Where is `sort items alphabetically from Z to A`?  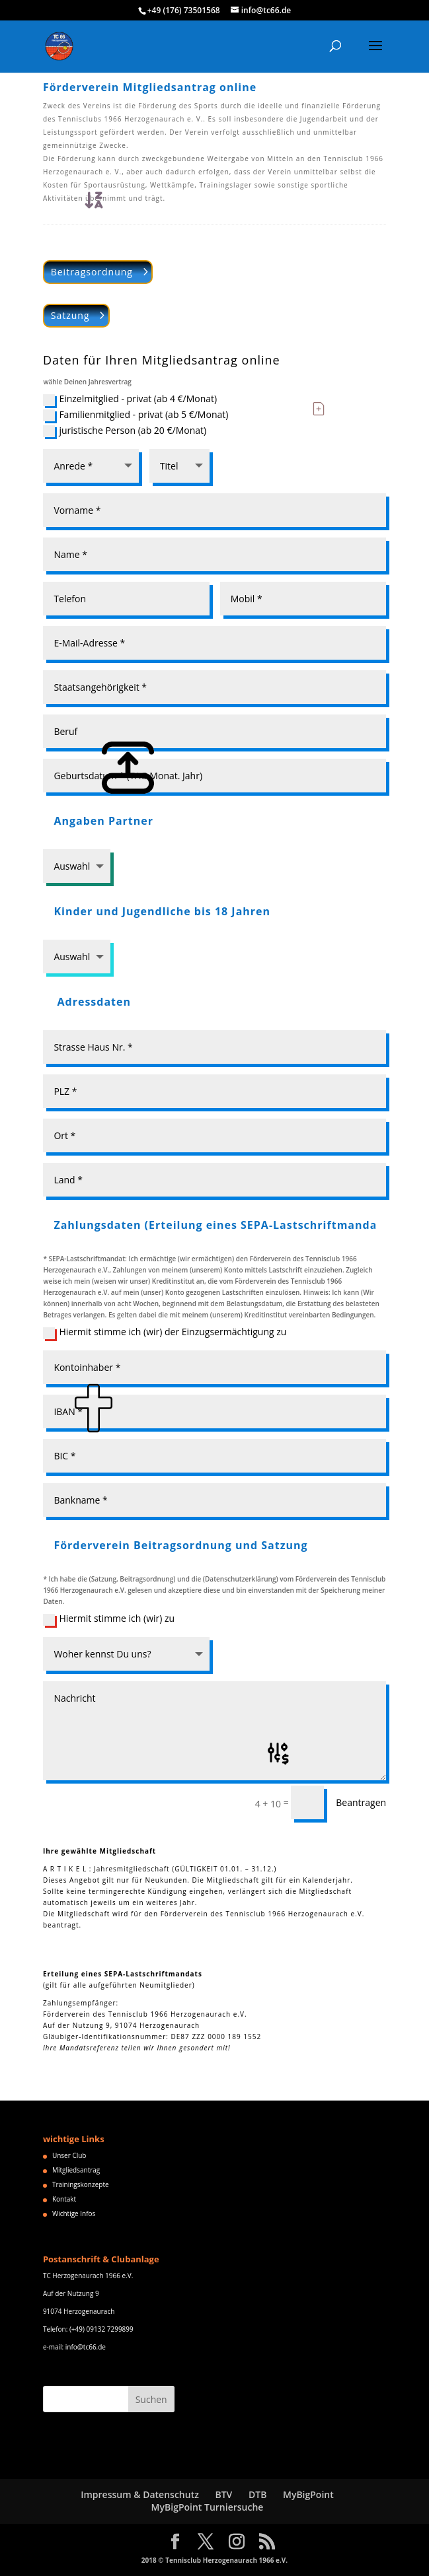
sort items alphabetically from Z to A is located at coordinates (94, 200).